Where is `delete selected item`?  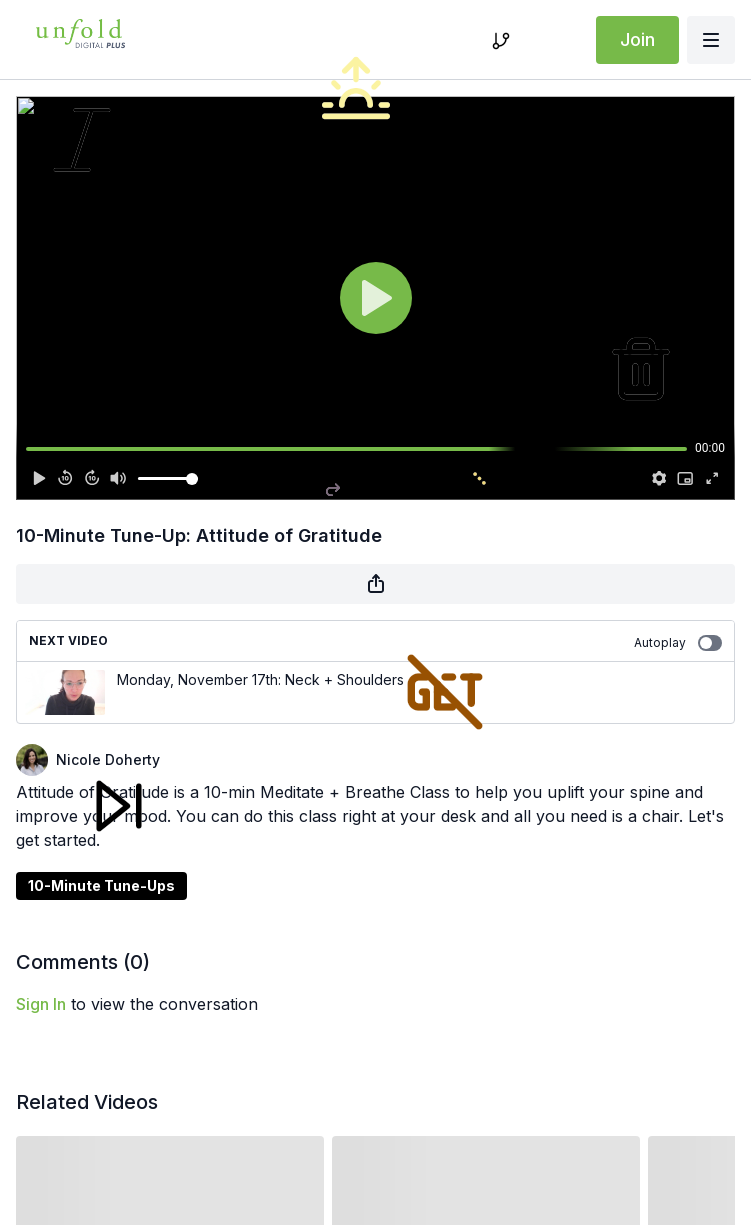 delete selected item is located at coordinates (641, 369).